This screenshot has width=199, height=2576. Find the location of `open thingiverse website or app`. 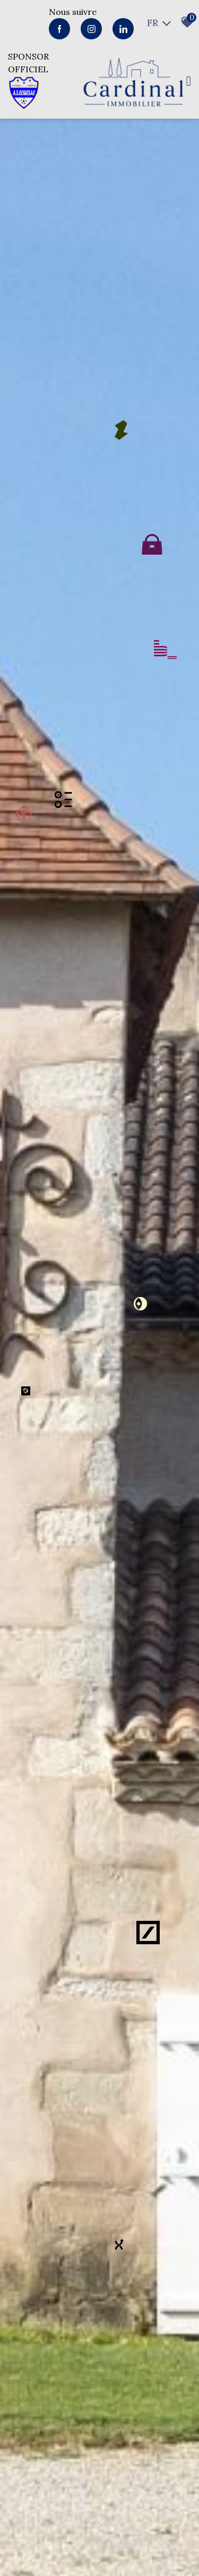

open thingiverse website or app is located at coordinates (24, 815).